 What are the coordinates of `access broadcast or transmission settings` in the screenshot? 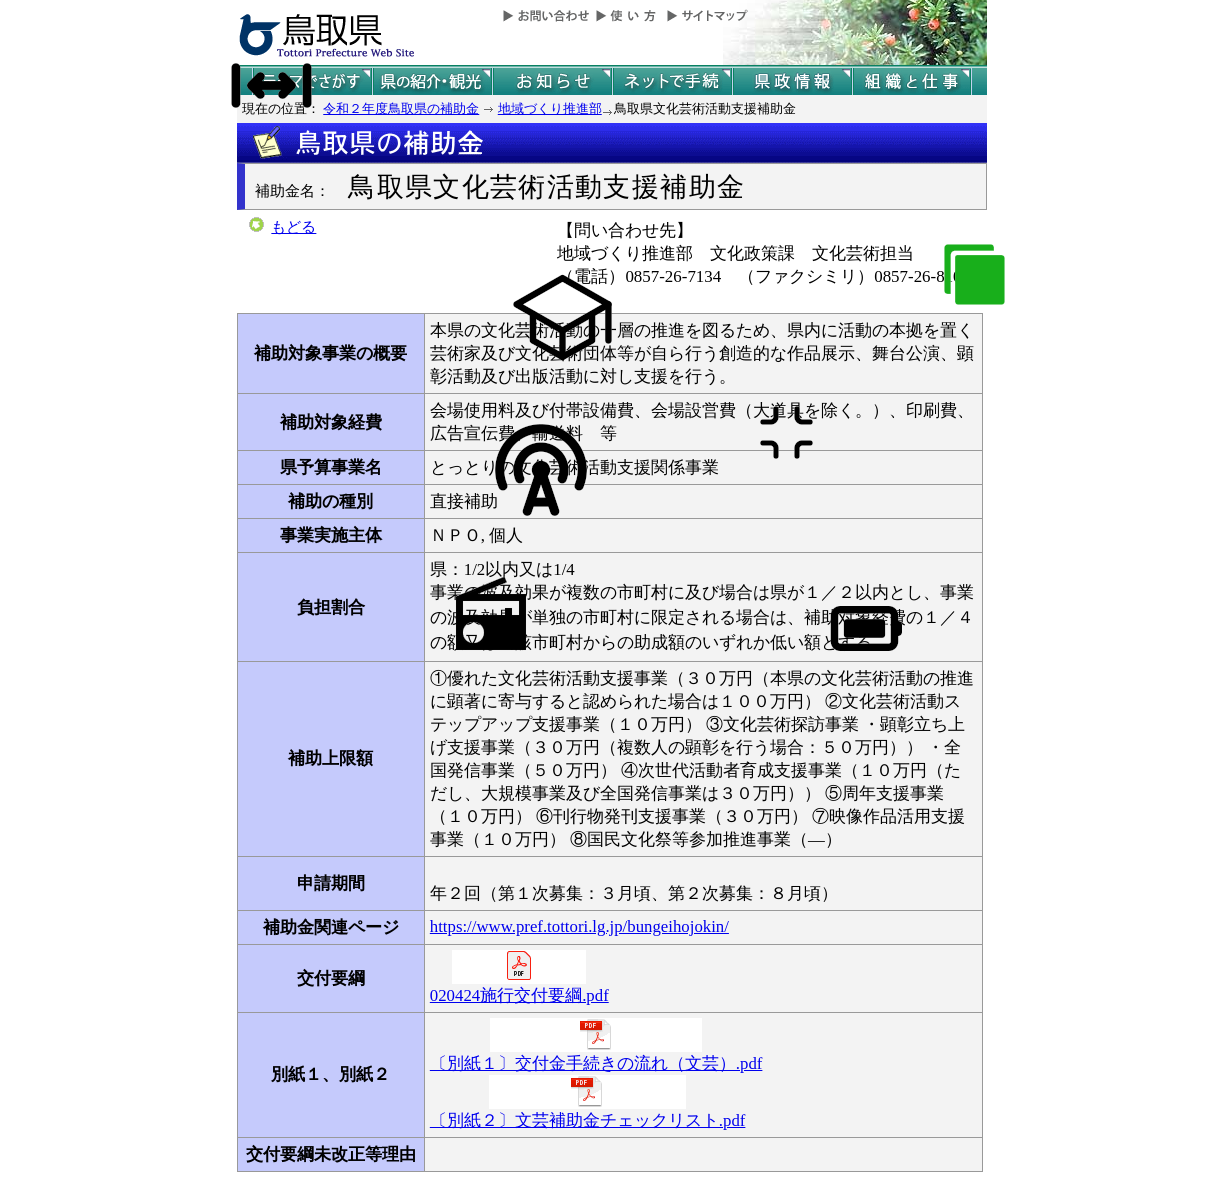 It's located at (541, 470).